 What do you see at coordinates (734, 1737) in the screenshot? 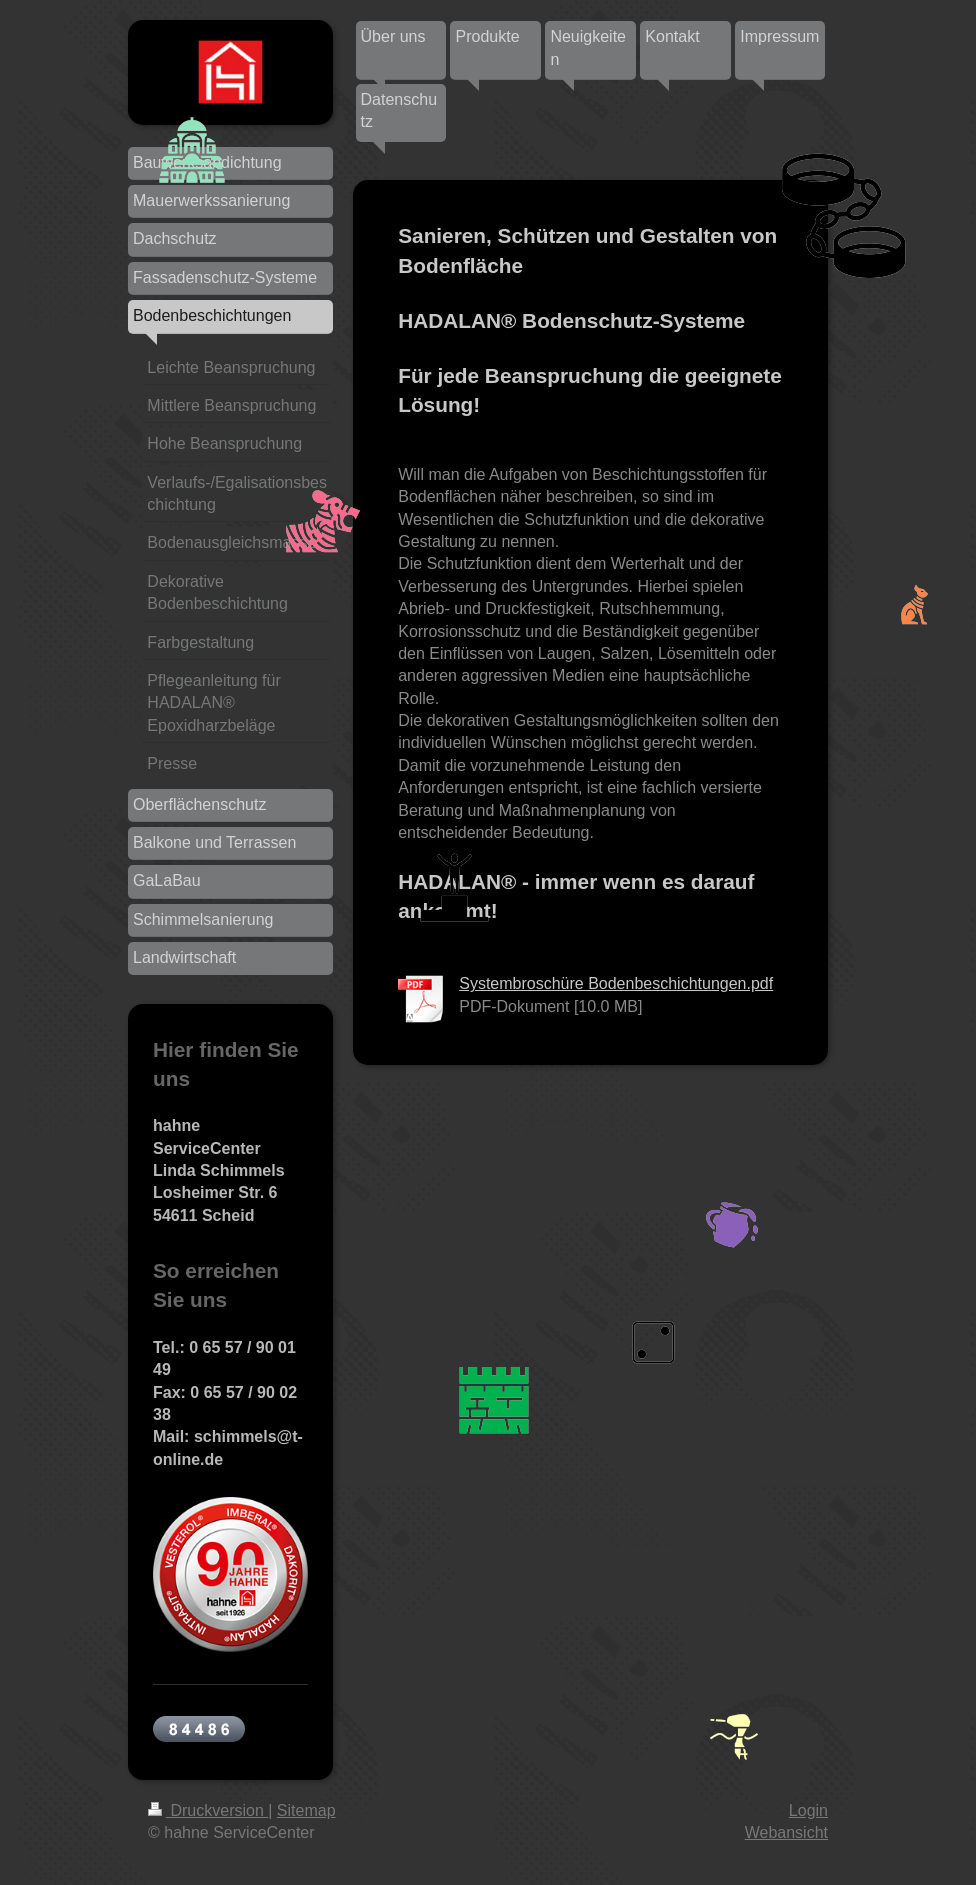
I see `access boat engine controls or settings` at bounding box center [734, 1737].